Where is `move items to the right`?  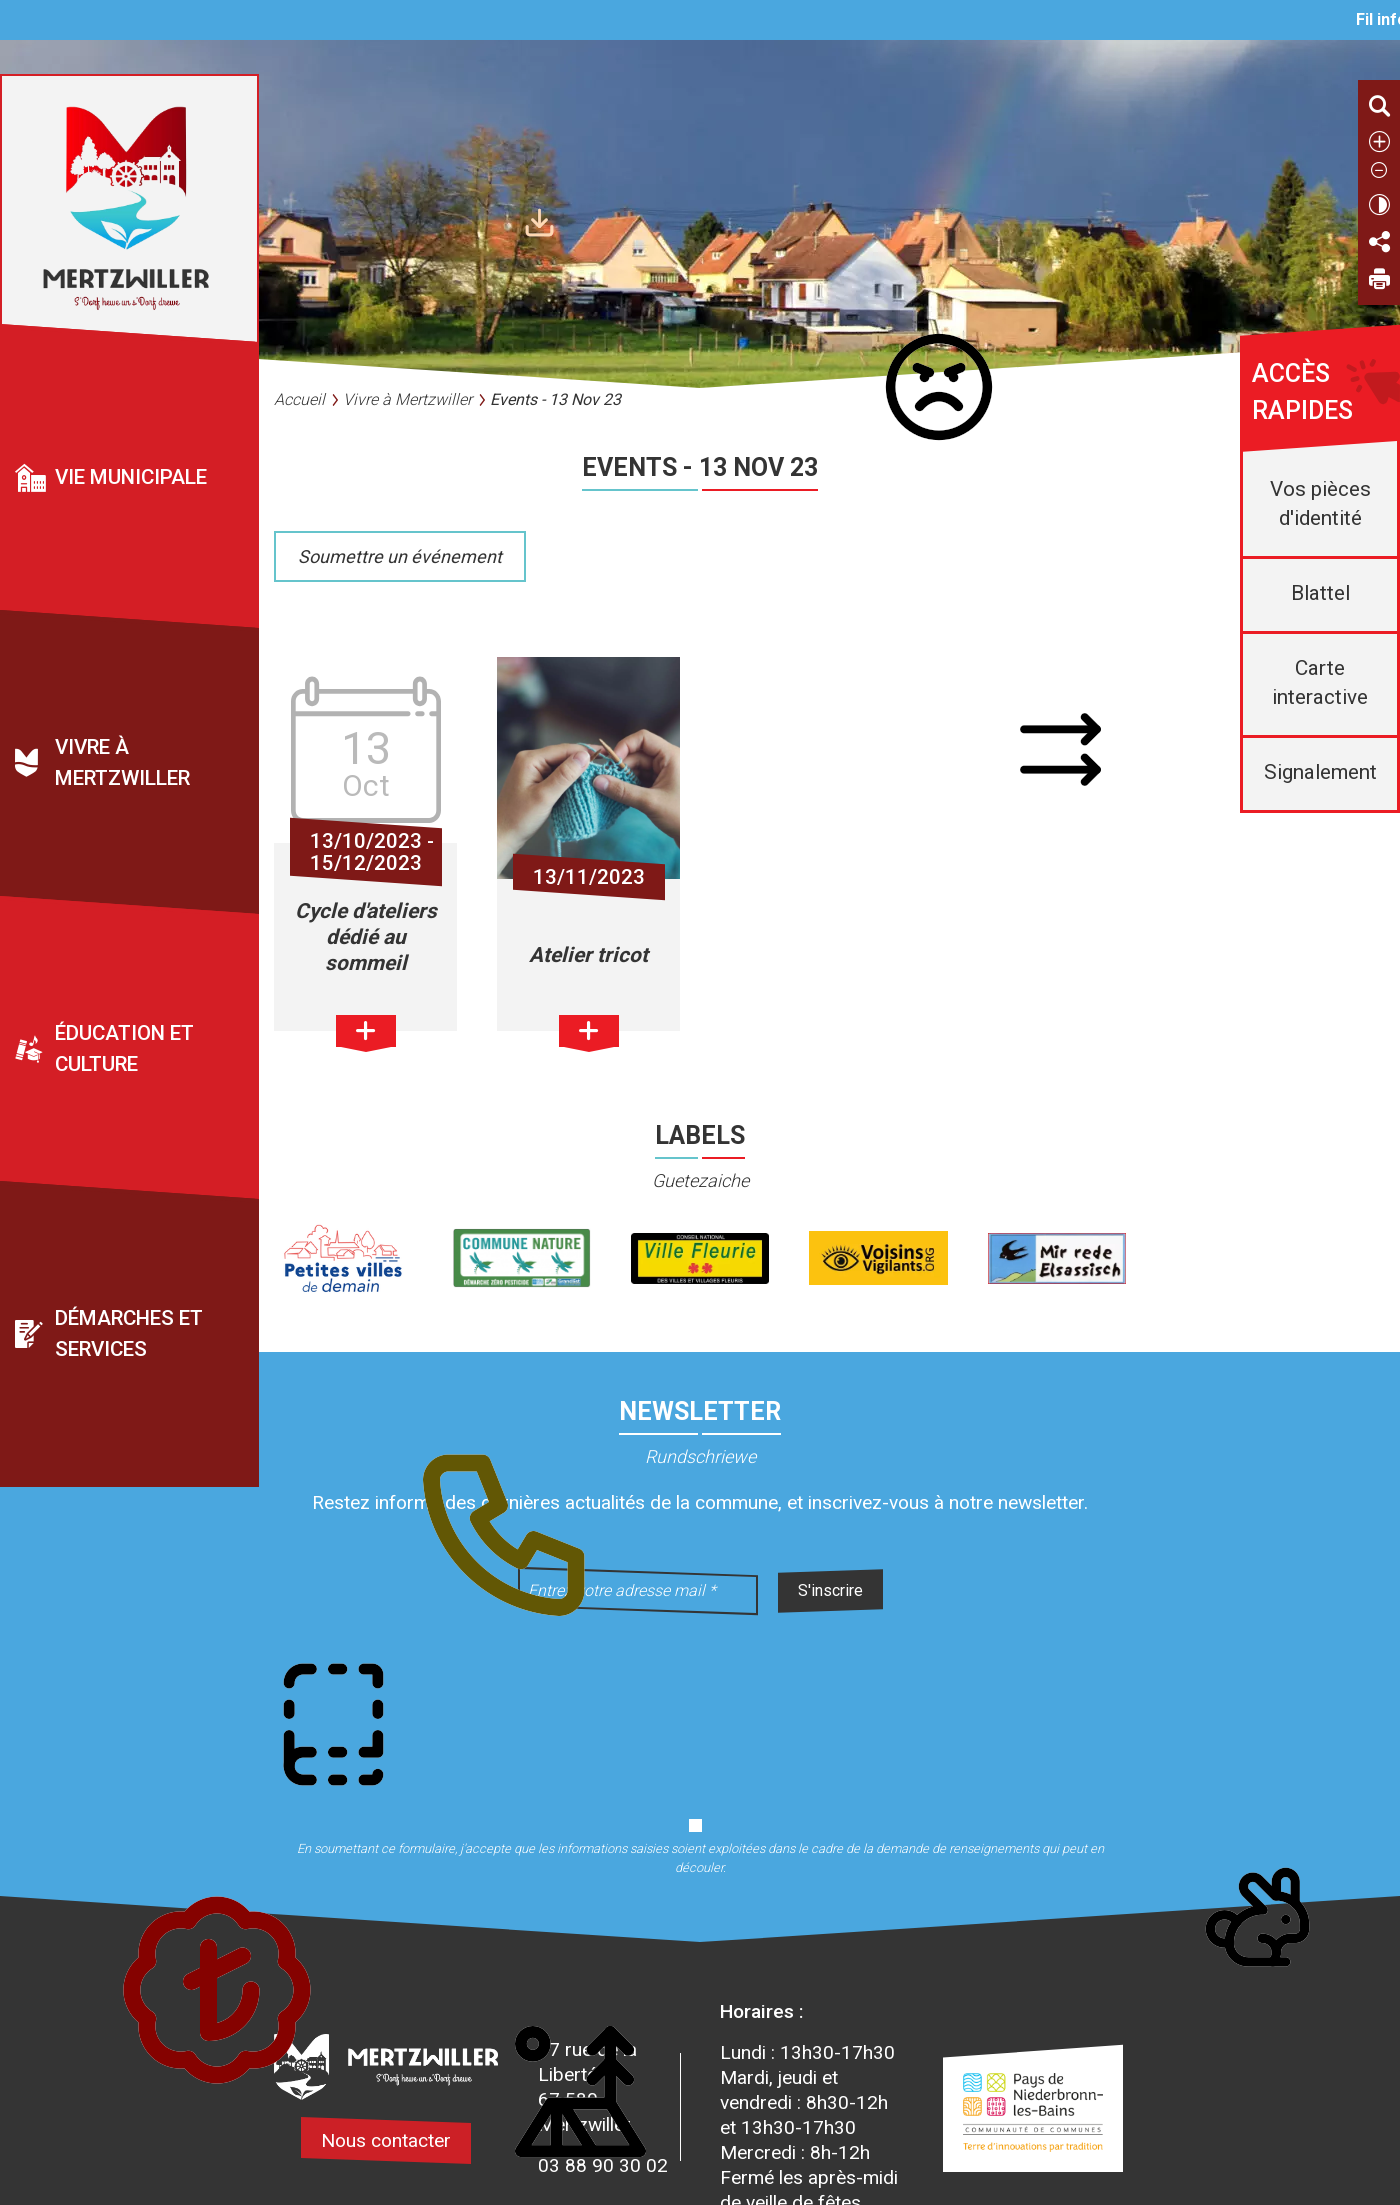 move items to the right is located at coordinates (1060, 749).